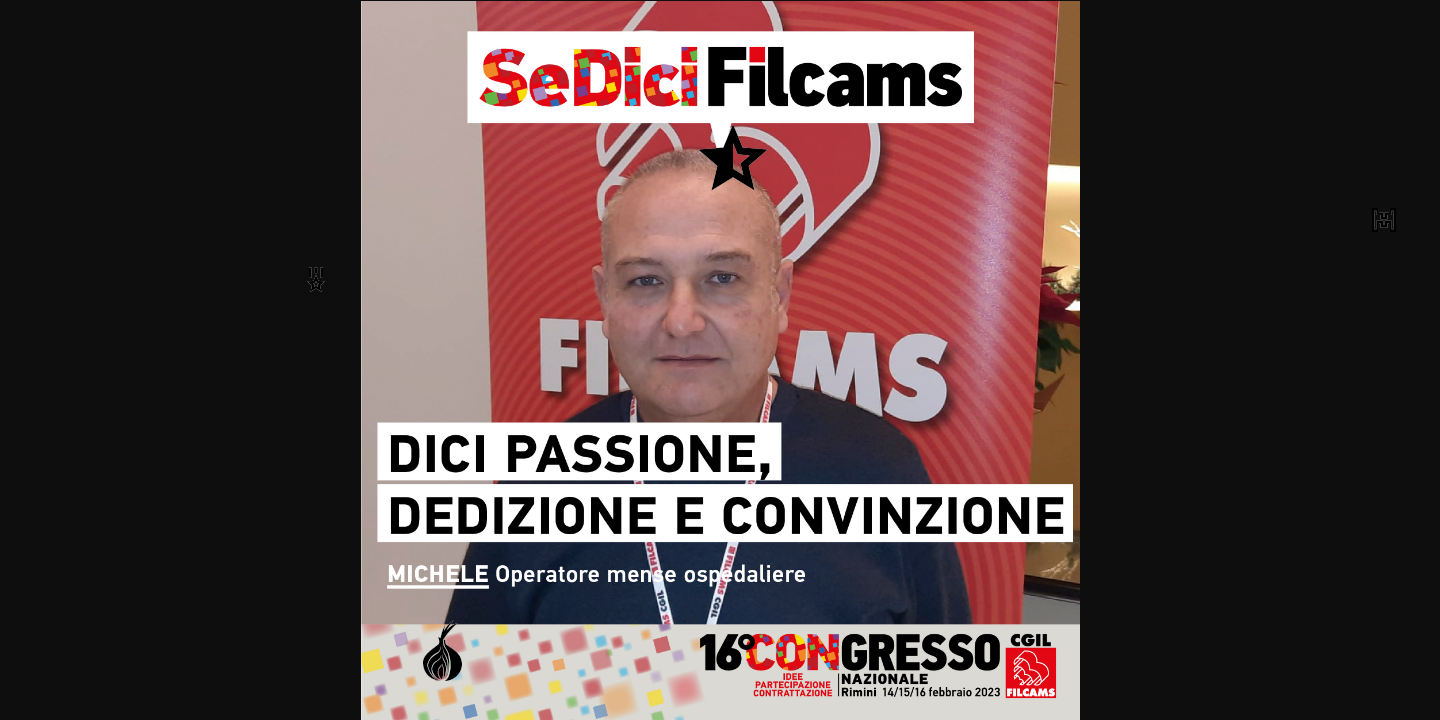 The image size is (1440, 720). I want to click on indicates a partial or half-star rating, so click(733, 159).